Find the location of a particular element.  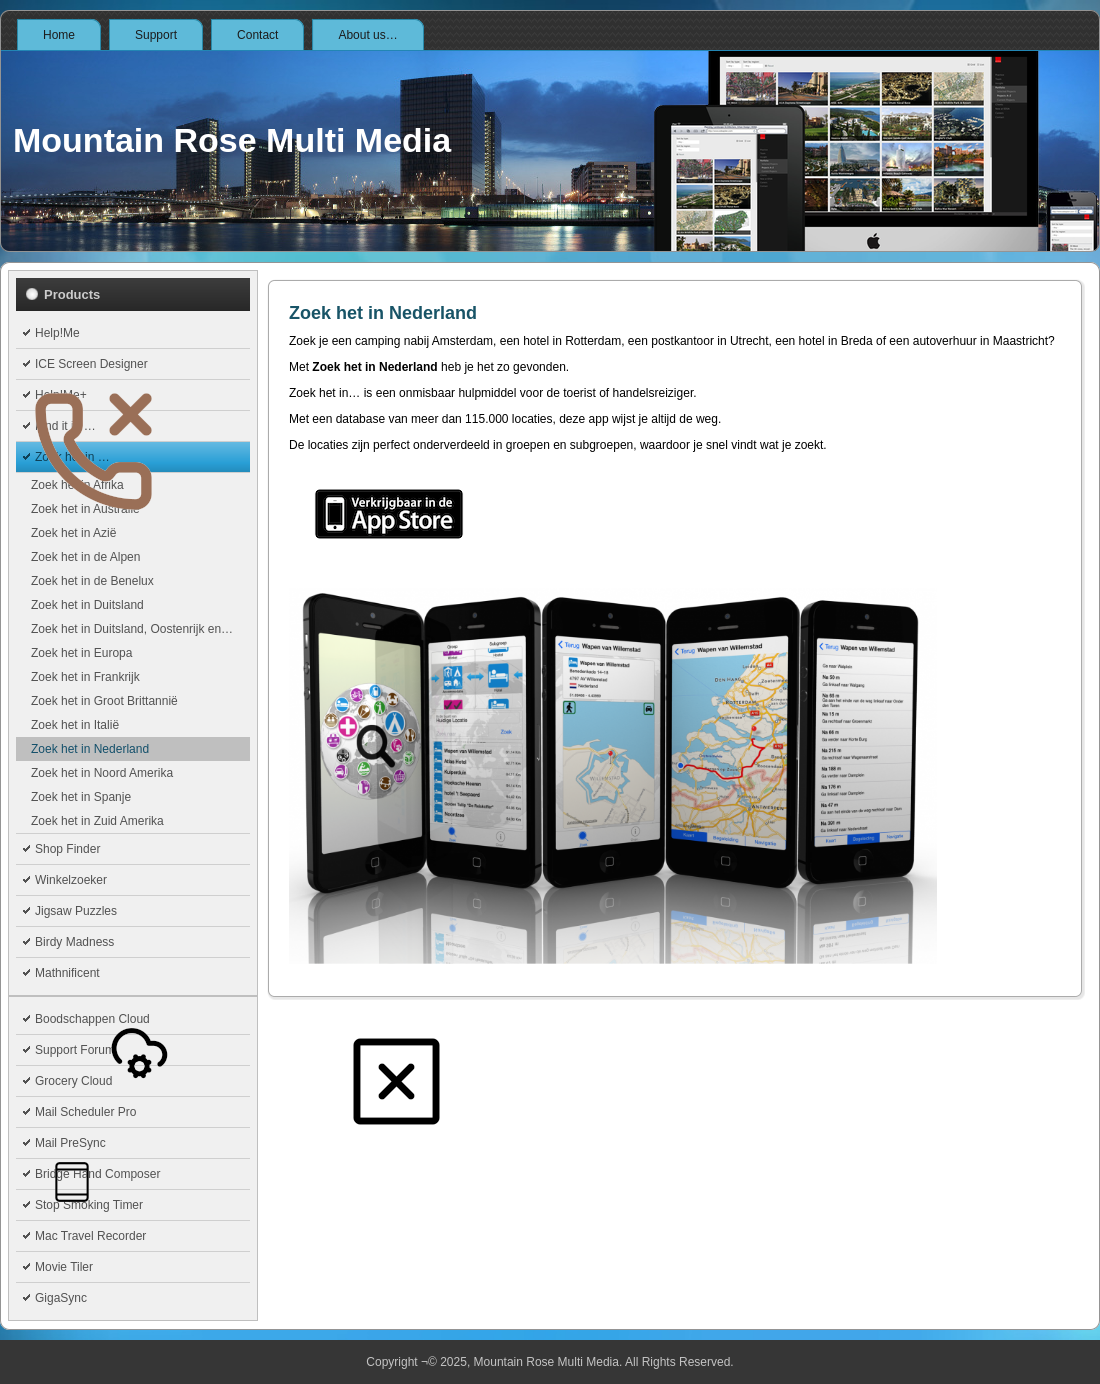

switch to tablet view or layout is located at coordinates (72, 1182).